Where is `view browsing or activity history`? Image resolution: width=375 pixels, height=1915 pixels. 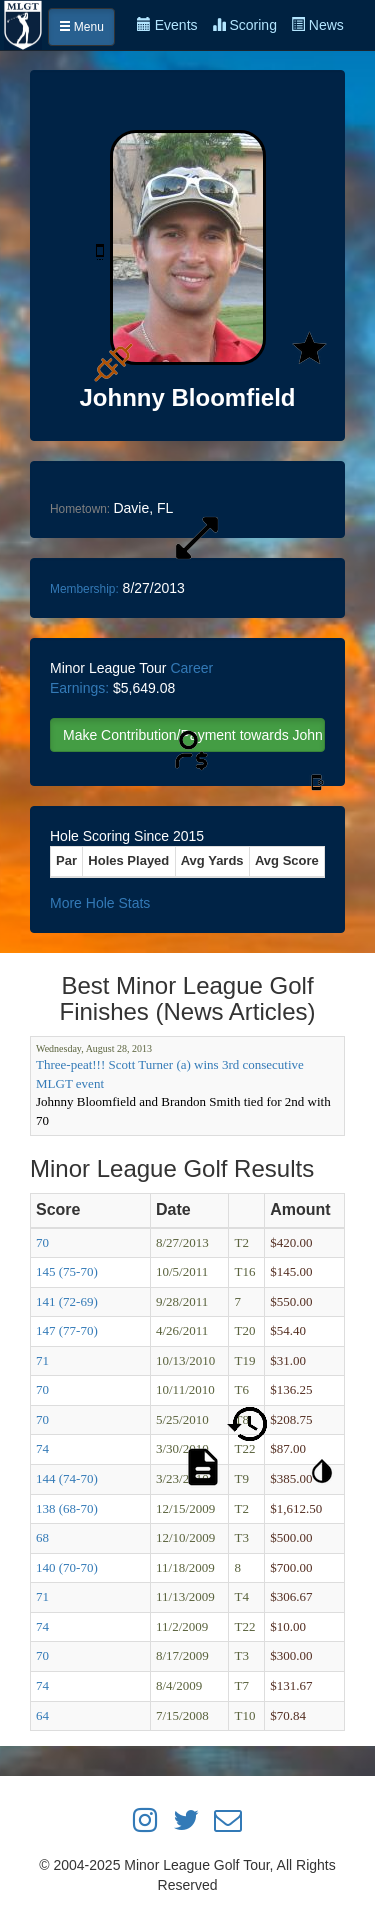 view browsing or activity history is located at coordinates (248, 1424).